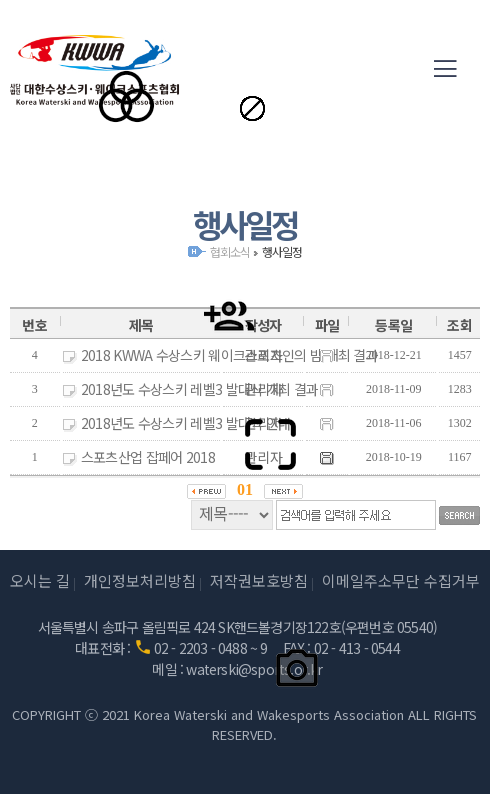 The width and height of the screenshot is (490, 794). I want to click on take a photo, so click(297, 670).